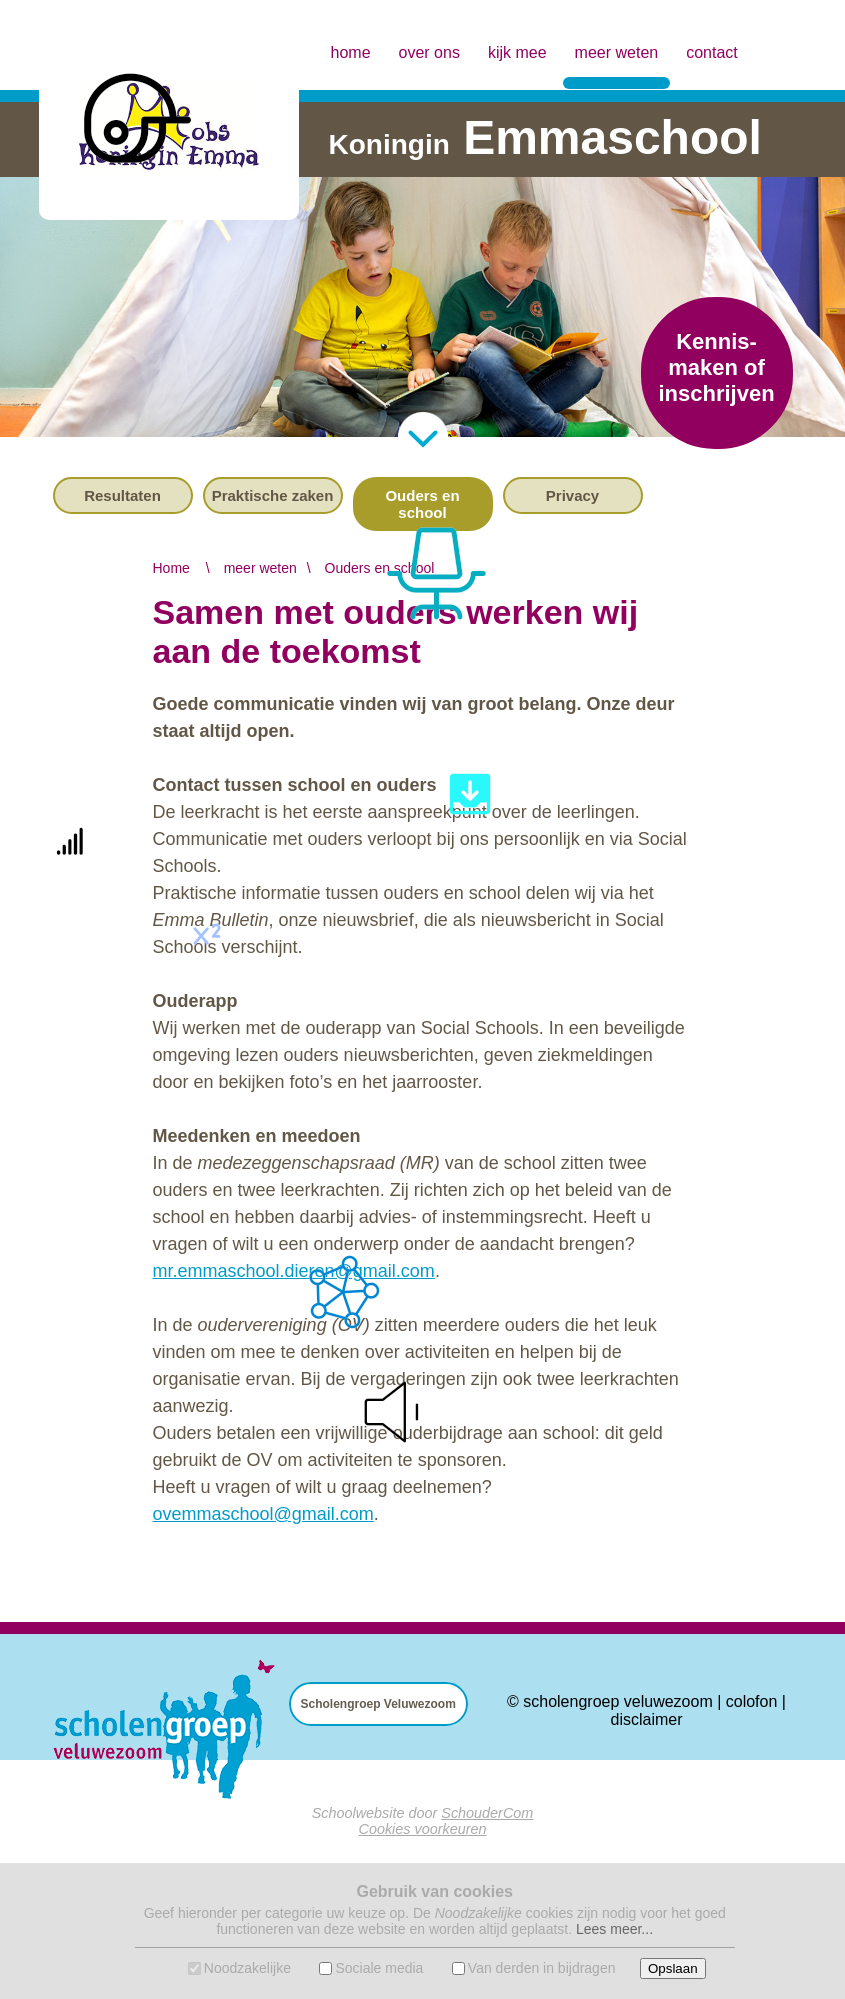 Image resolution: width=845 pixels, height=1999 pixels. What do you see at coordinates (343, 1292) in the screenshot?
I see `access fediverse or federated social networks` at bounding box center [343, 1292].